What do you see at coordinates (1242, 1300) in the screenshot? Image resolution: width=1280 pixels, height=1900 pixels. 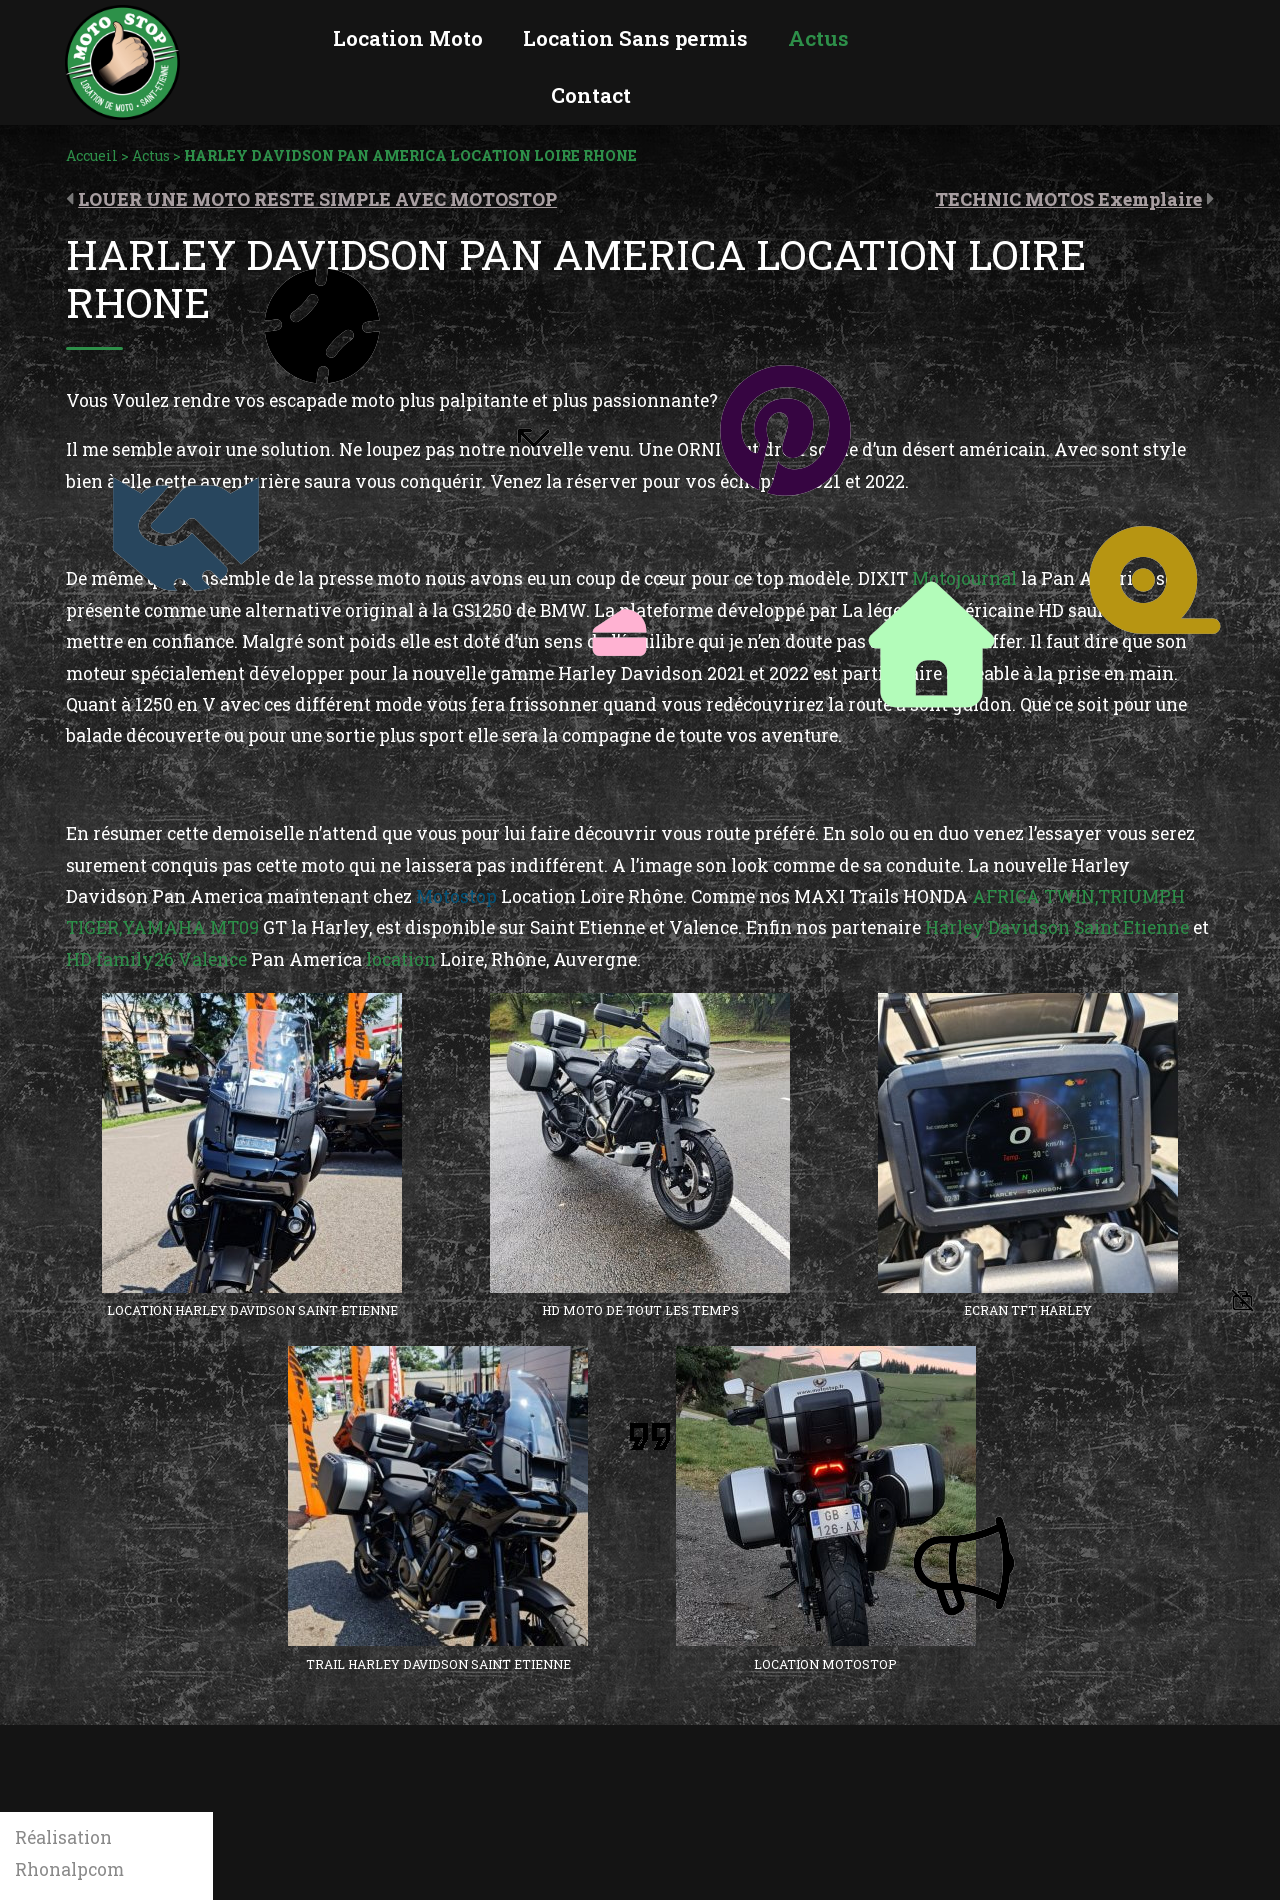 I see `first aid or medical services unavailable` at bounding box center [1242, 1300].